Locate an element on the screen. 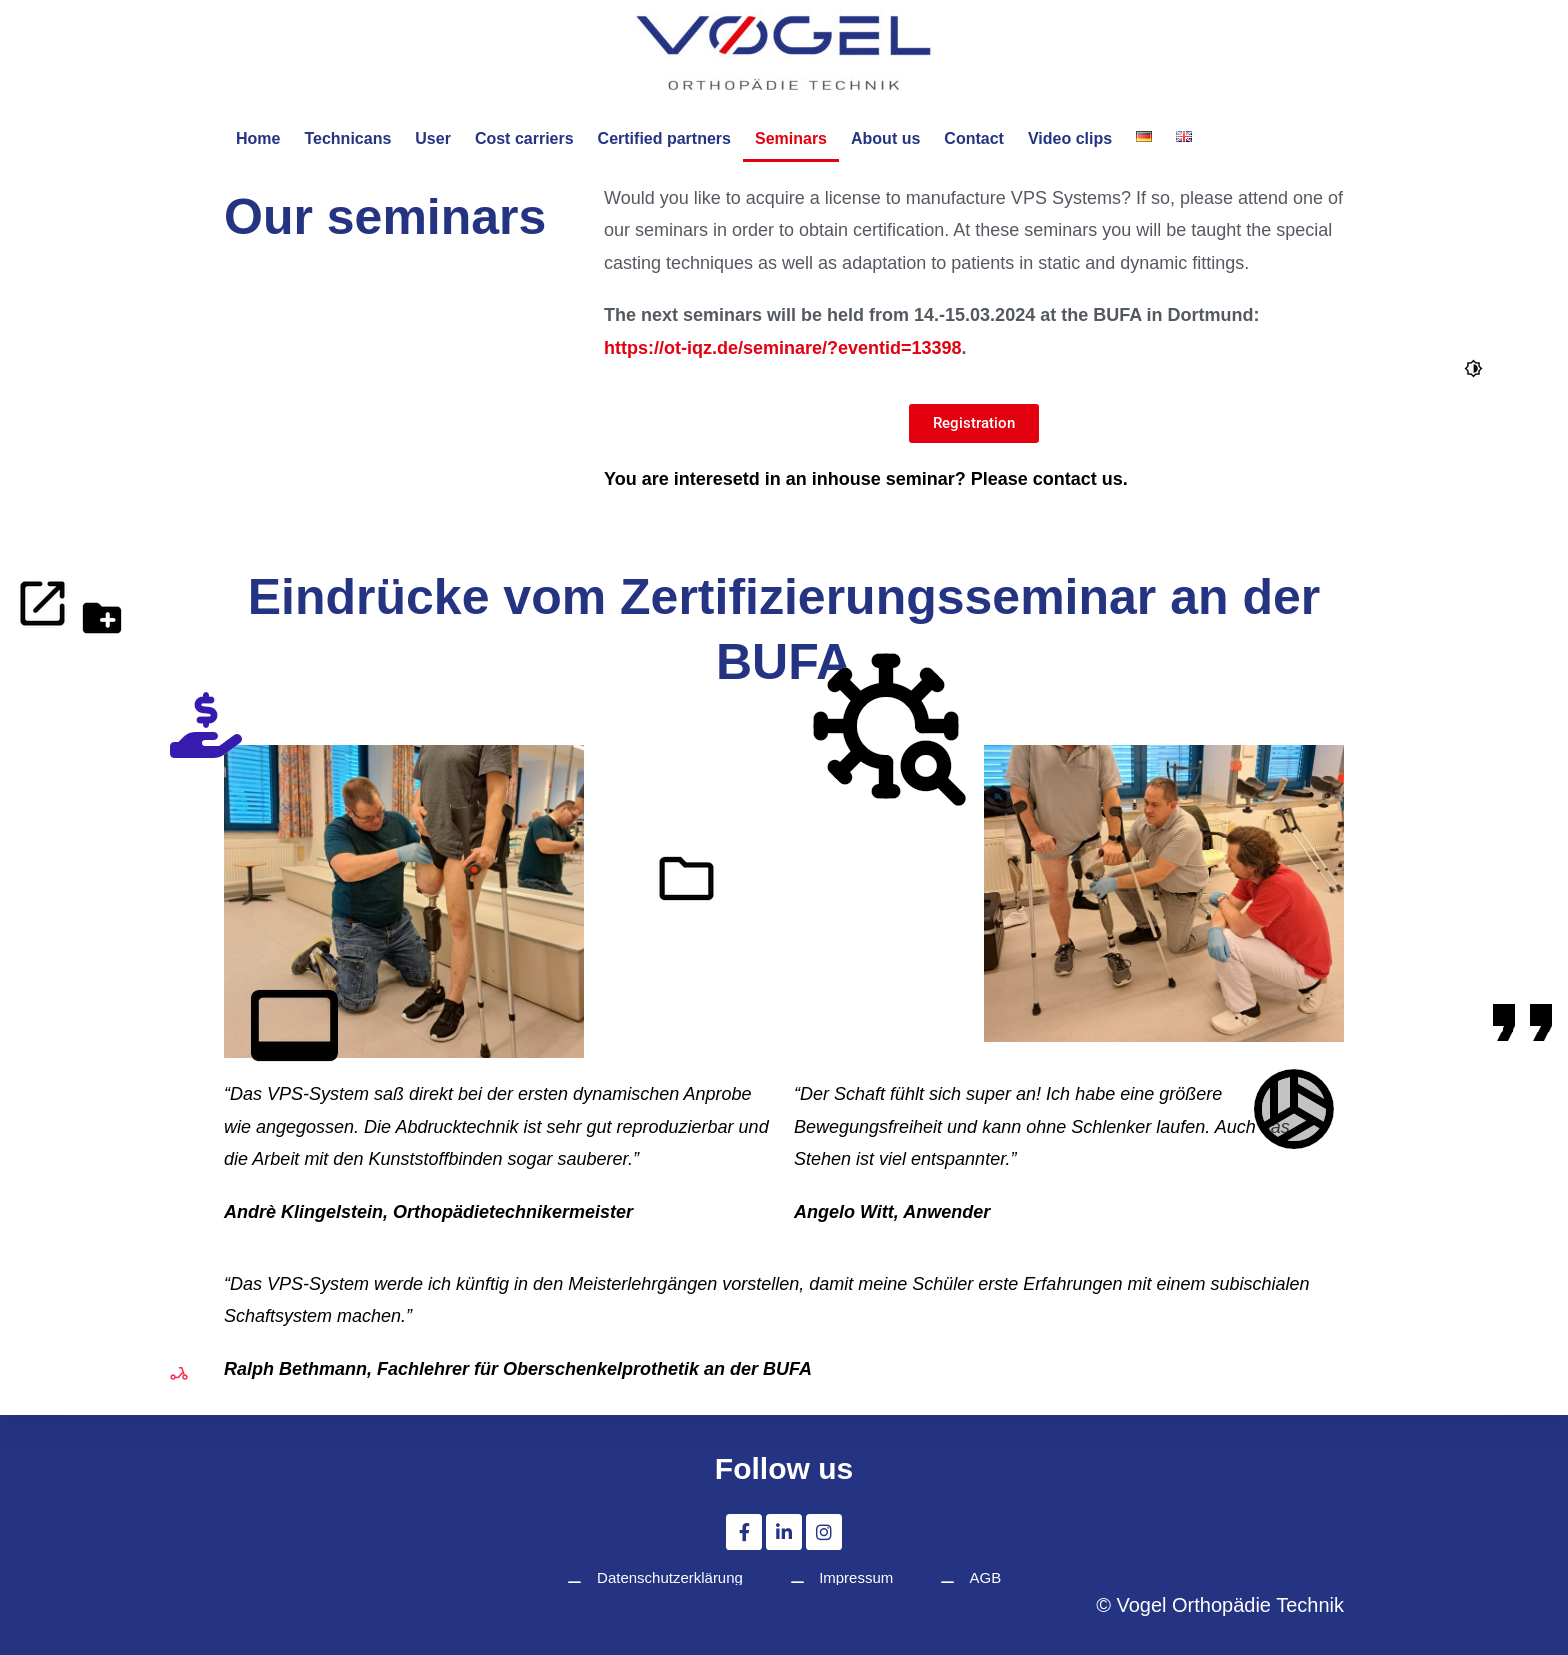 The height and width of the screenshot is (1655, 1568). open link in a new tab or window is located at coordinates (42, 603).